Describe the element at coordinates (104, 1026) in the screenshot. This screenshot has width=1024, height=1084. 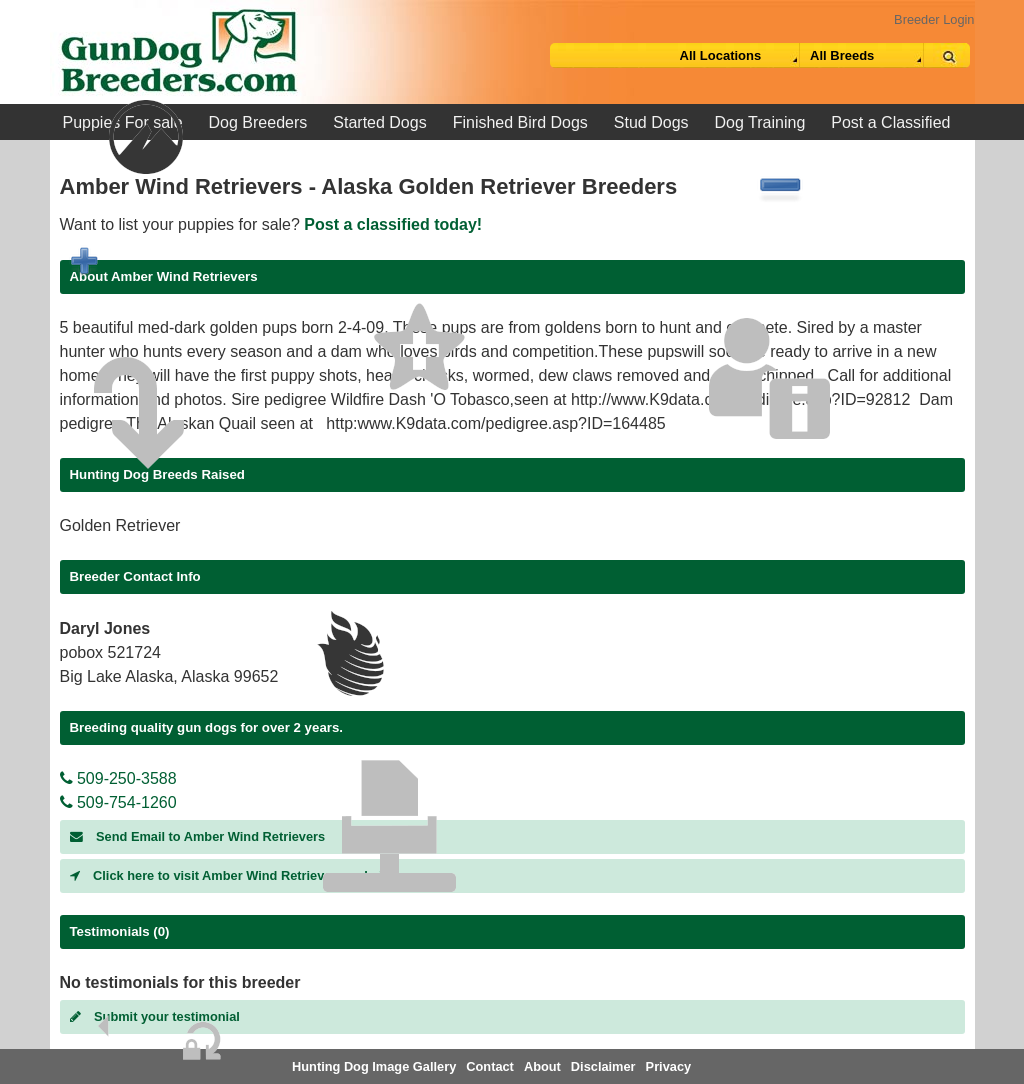
I see `navigate to the previous item or screen` at that location.